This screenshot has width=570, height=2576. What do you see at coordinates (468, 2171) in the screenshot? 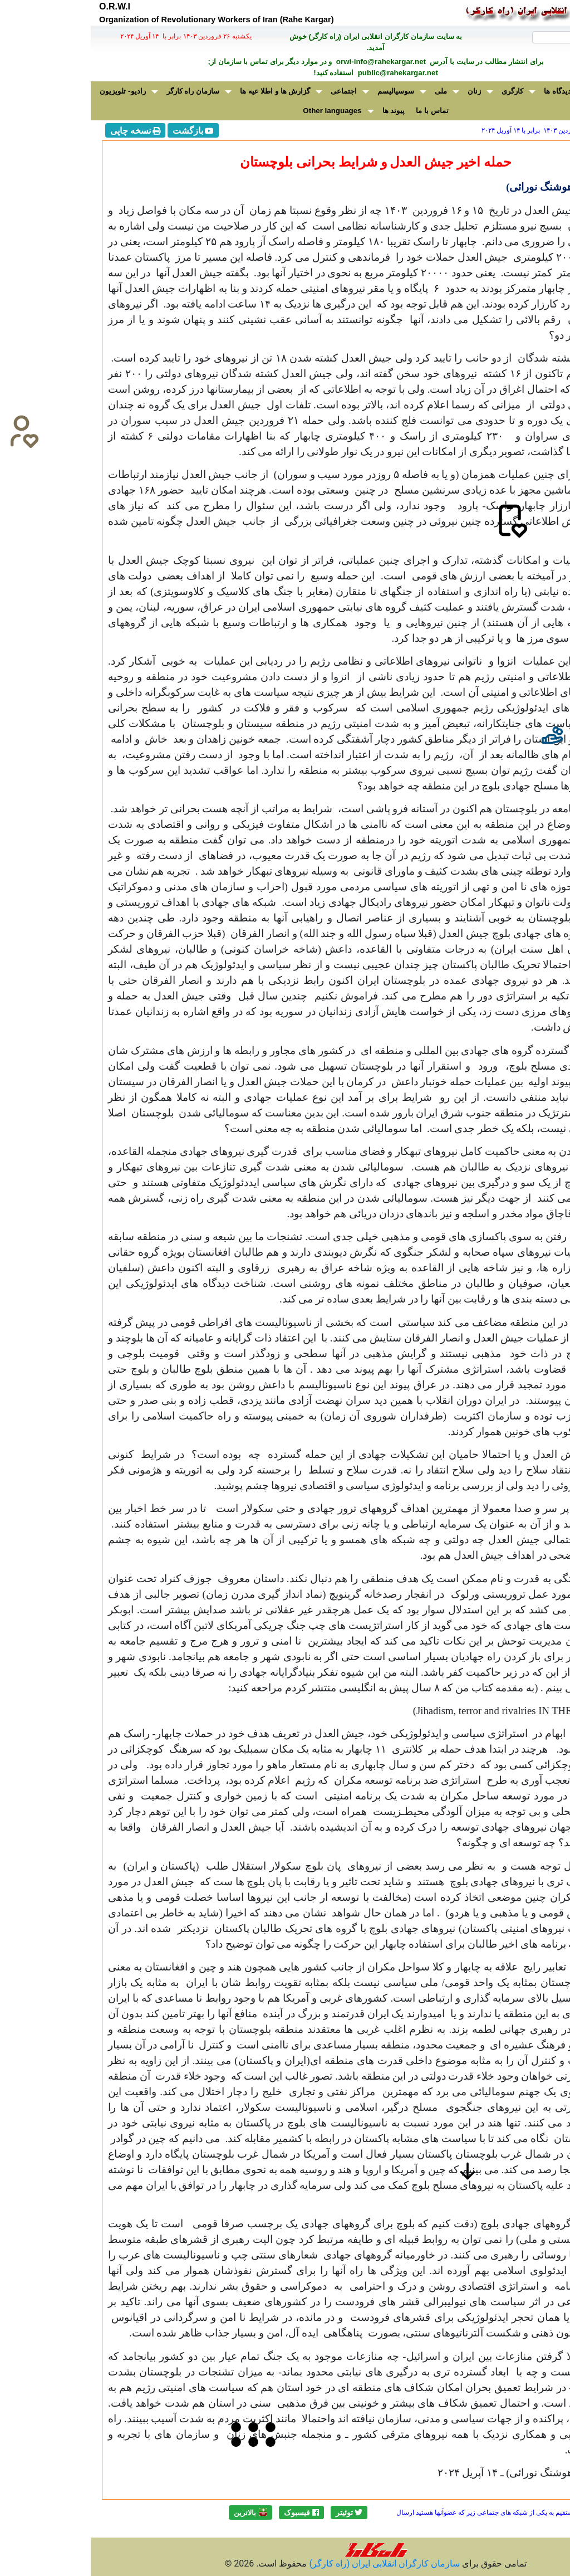
I see `download a file or content` at bounding box center [468, 2171].